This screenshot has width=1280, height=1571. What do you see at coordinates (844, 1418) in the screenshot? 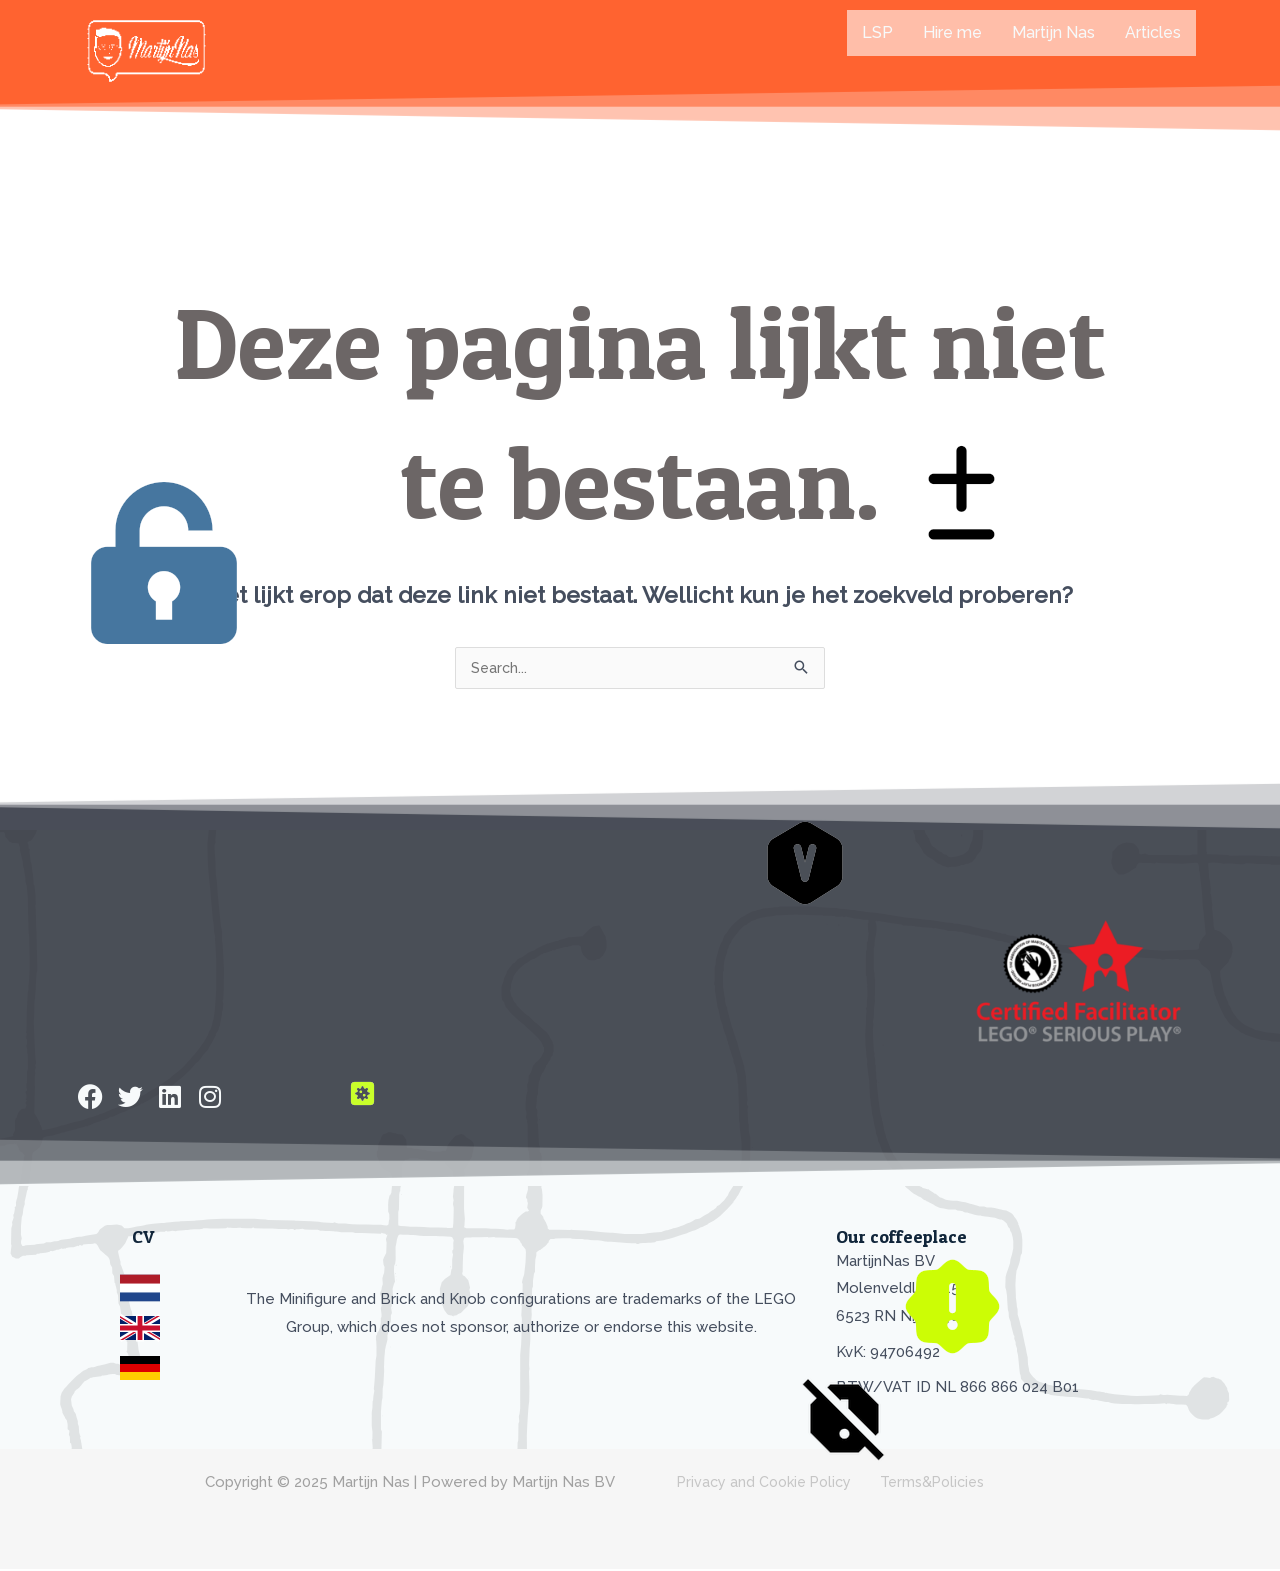
I see `disable content reporting` at bounding box center [844, 1418].